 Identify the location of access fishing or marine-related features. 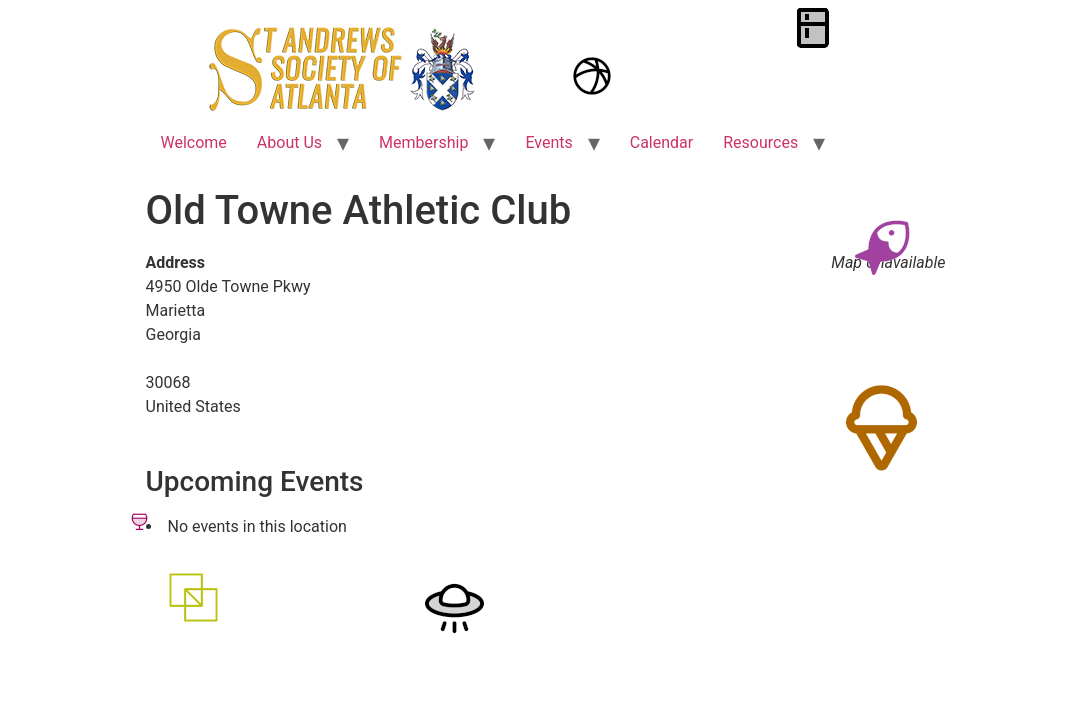
(885, 245).